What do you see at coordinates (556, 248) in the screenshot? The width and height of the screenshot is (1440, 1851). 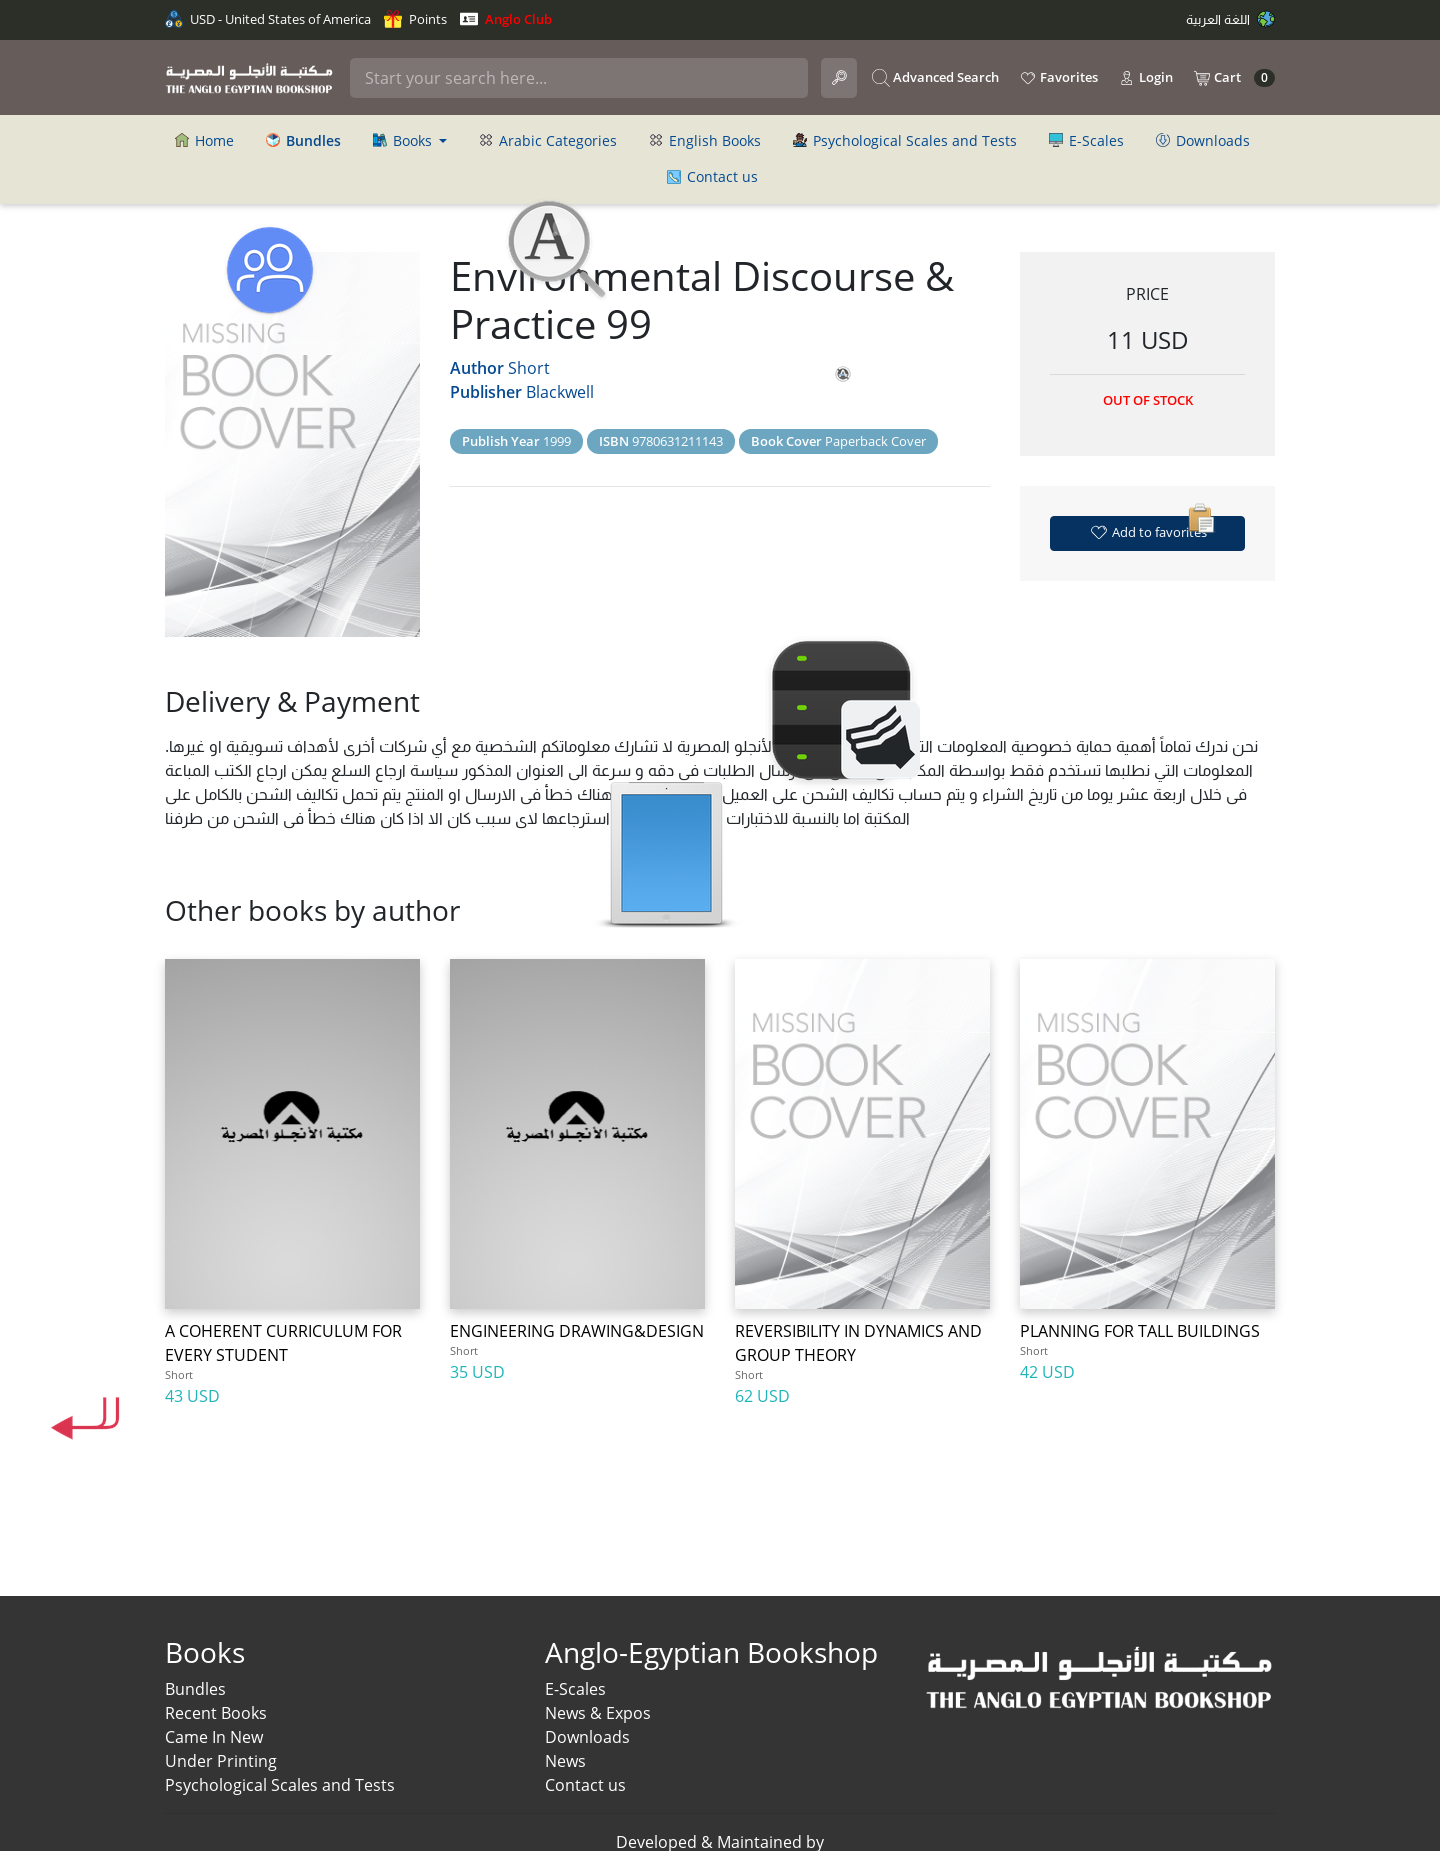 I see `search within emails or messages` at bounding box center [556, 248].